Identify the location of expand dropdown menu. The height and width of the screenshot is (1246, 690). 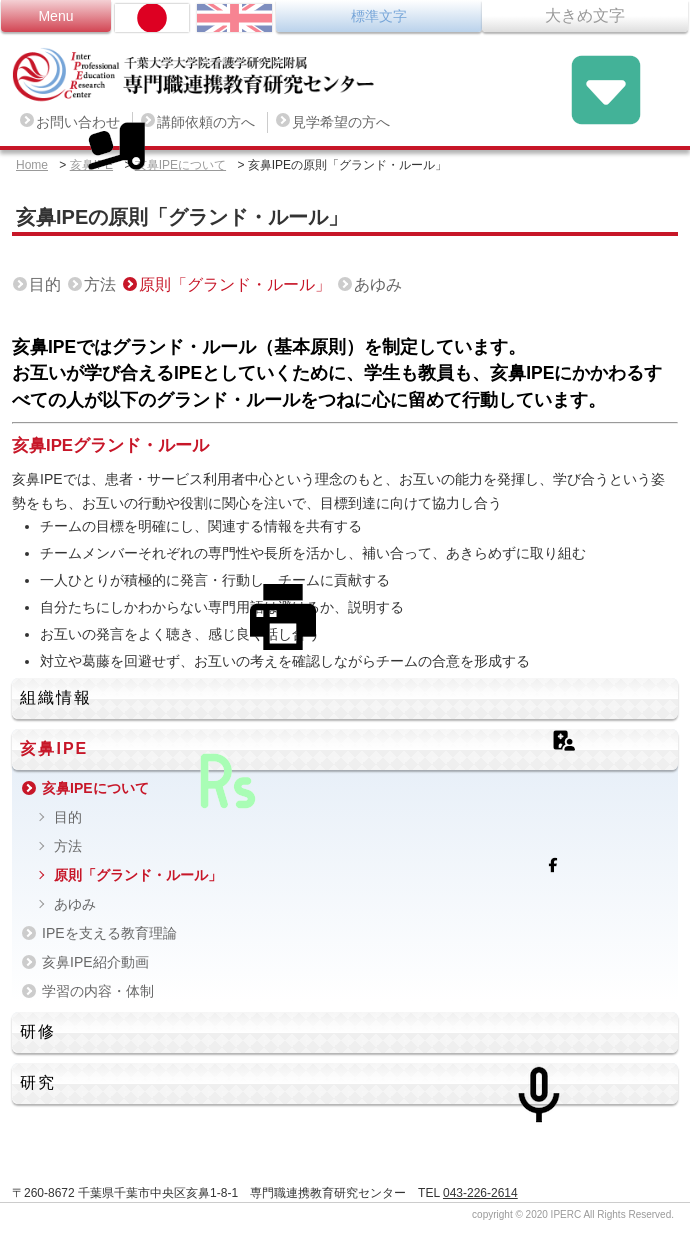
(606, 90).